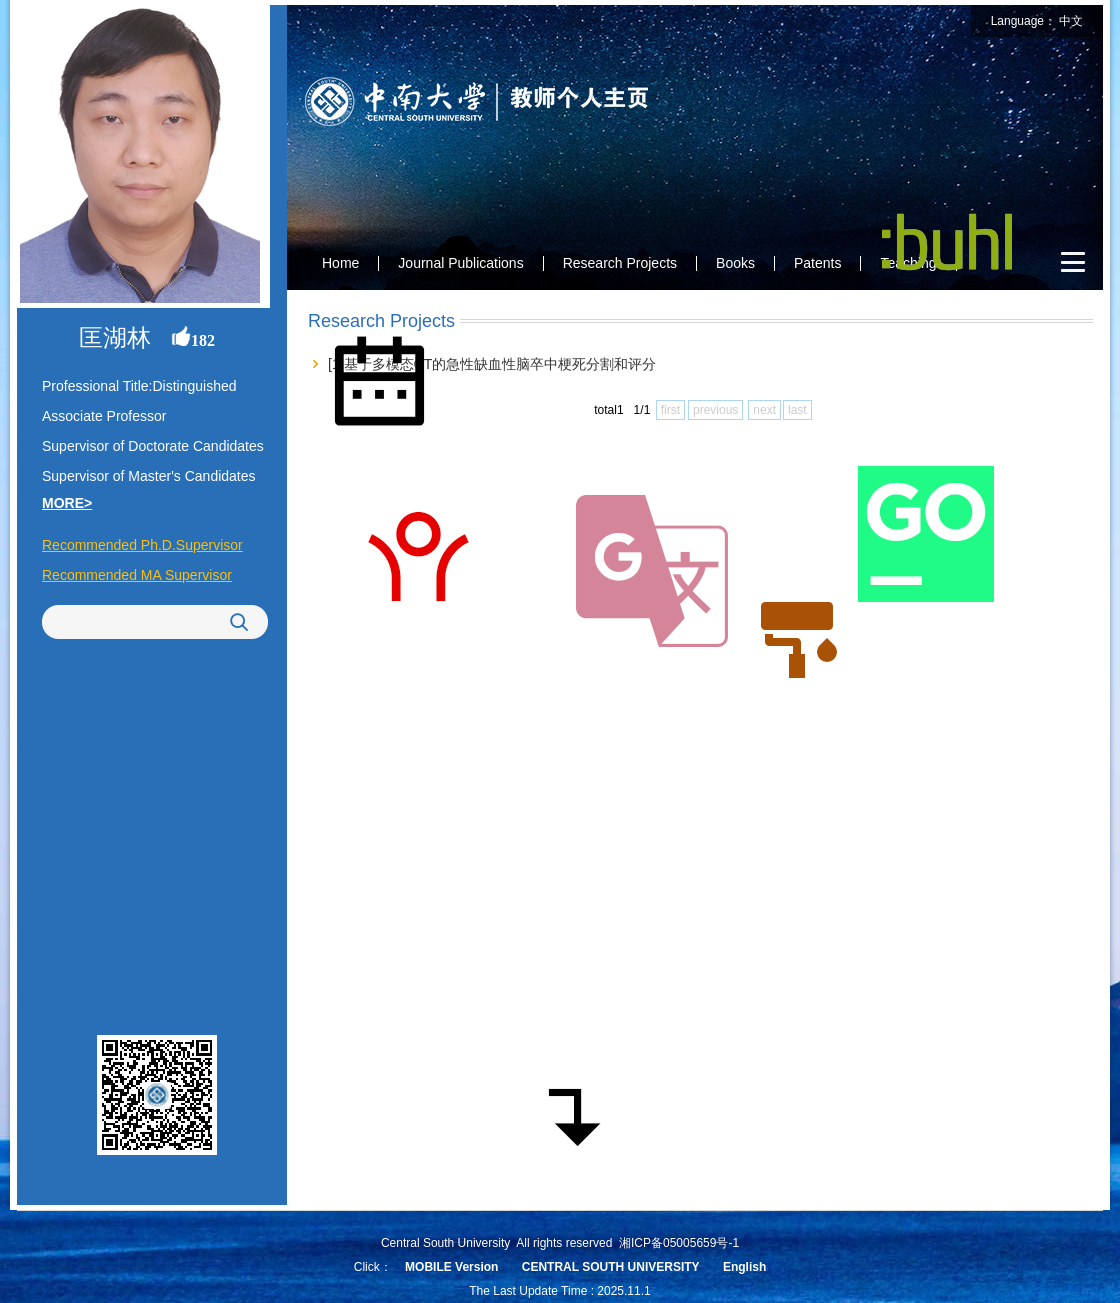 The image size is (1120, 1303). What do you see at coordinates (379, 385) in the screenshot?
I see `view calendar or schedule` at bounding box center [379, 385].